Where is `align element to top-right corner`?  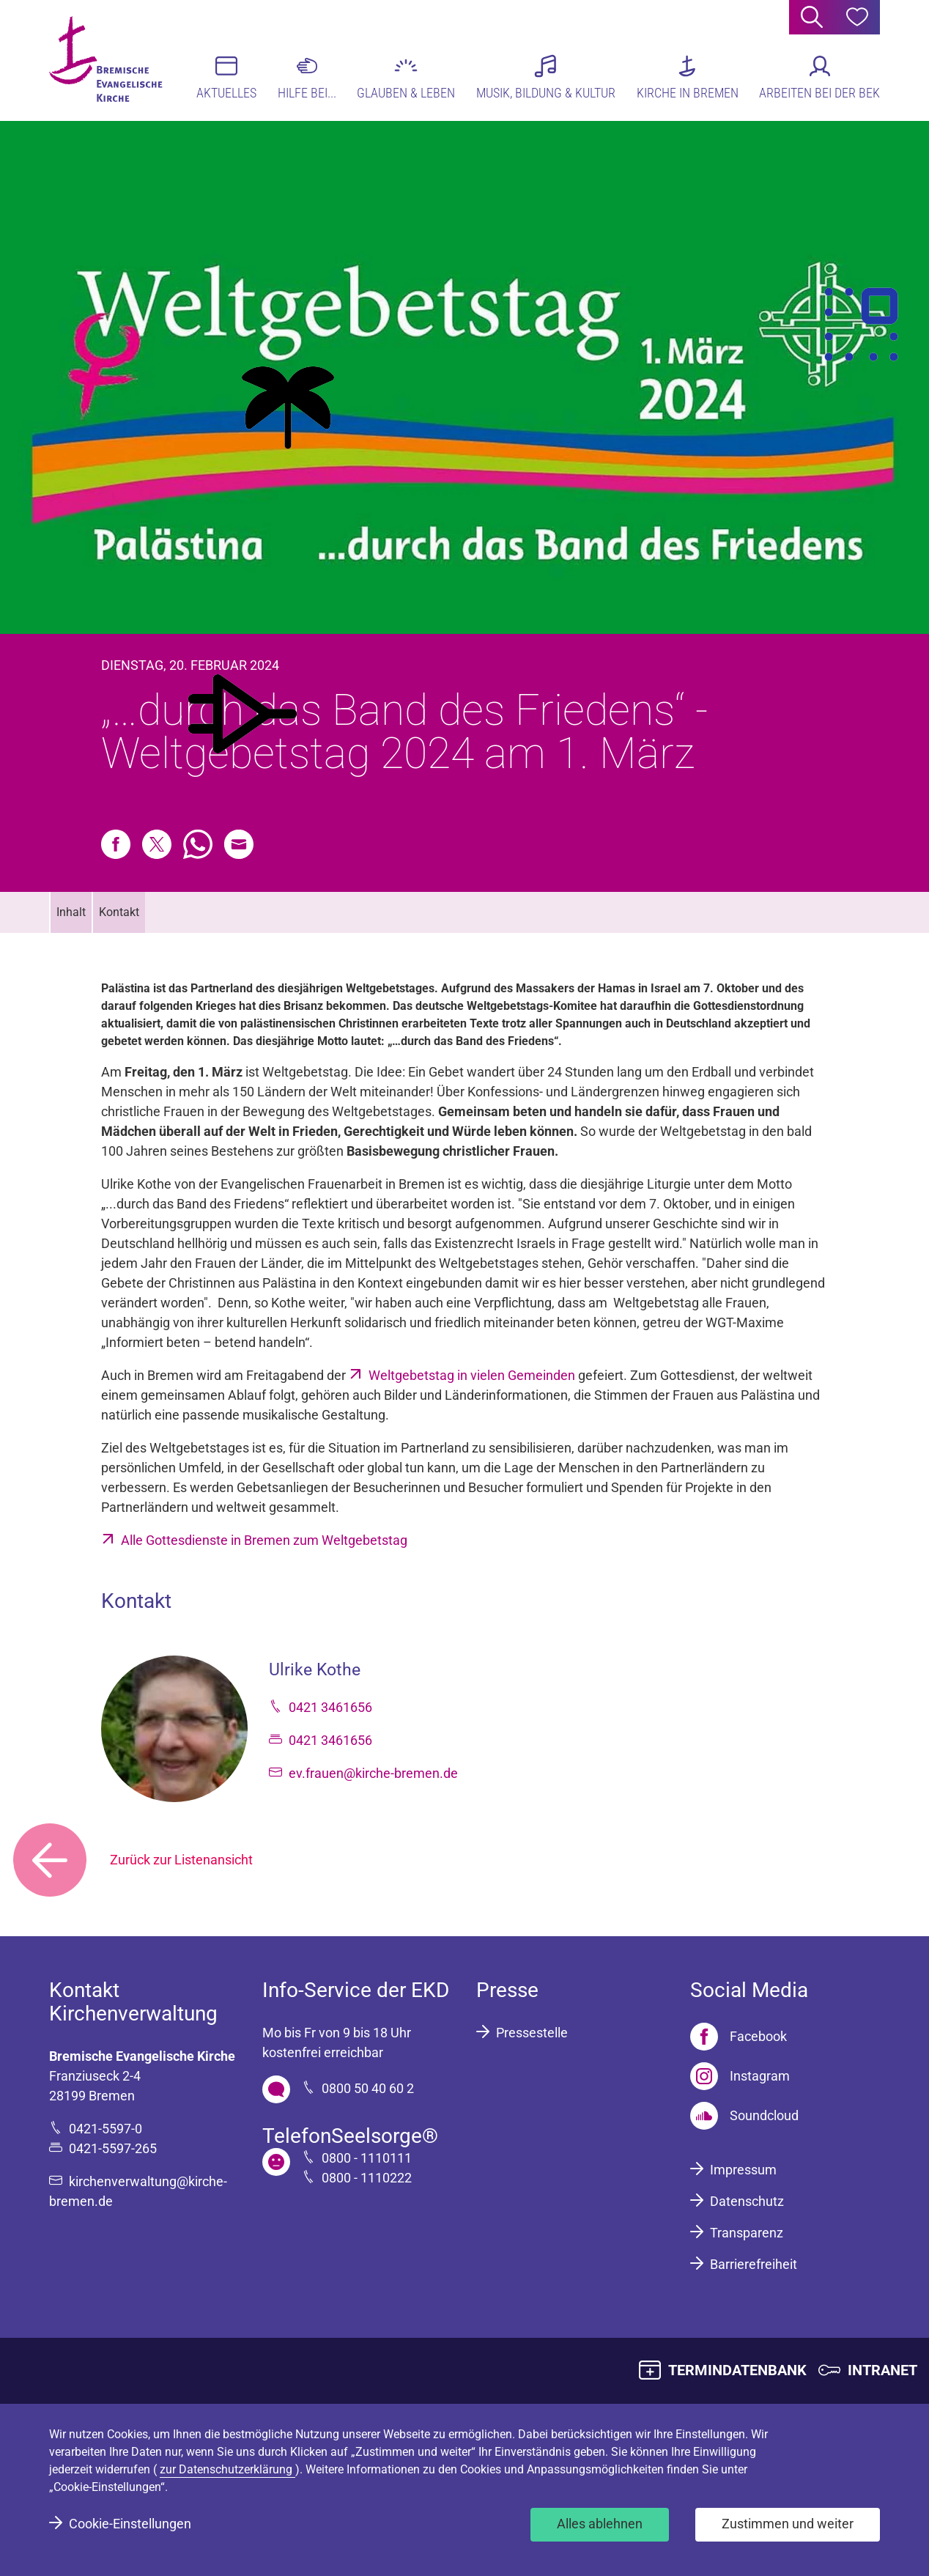 align element to top-right corner is located at coordinates (861, 324).